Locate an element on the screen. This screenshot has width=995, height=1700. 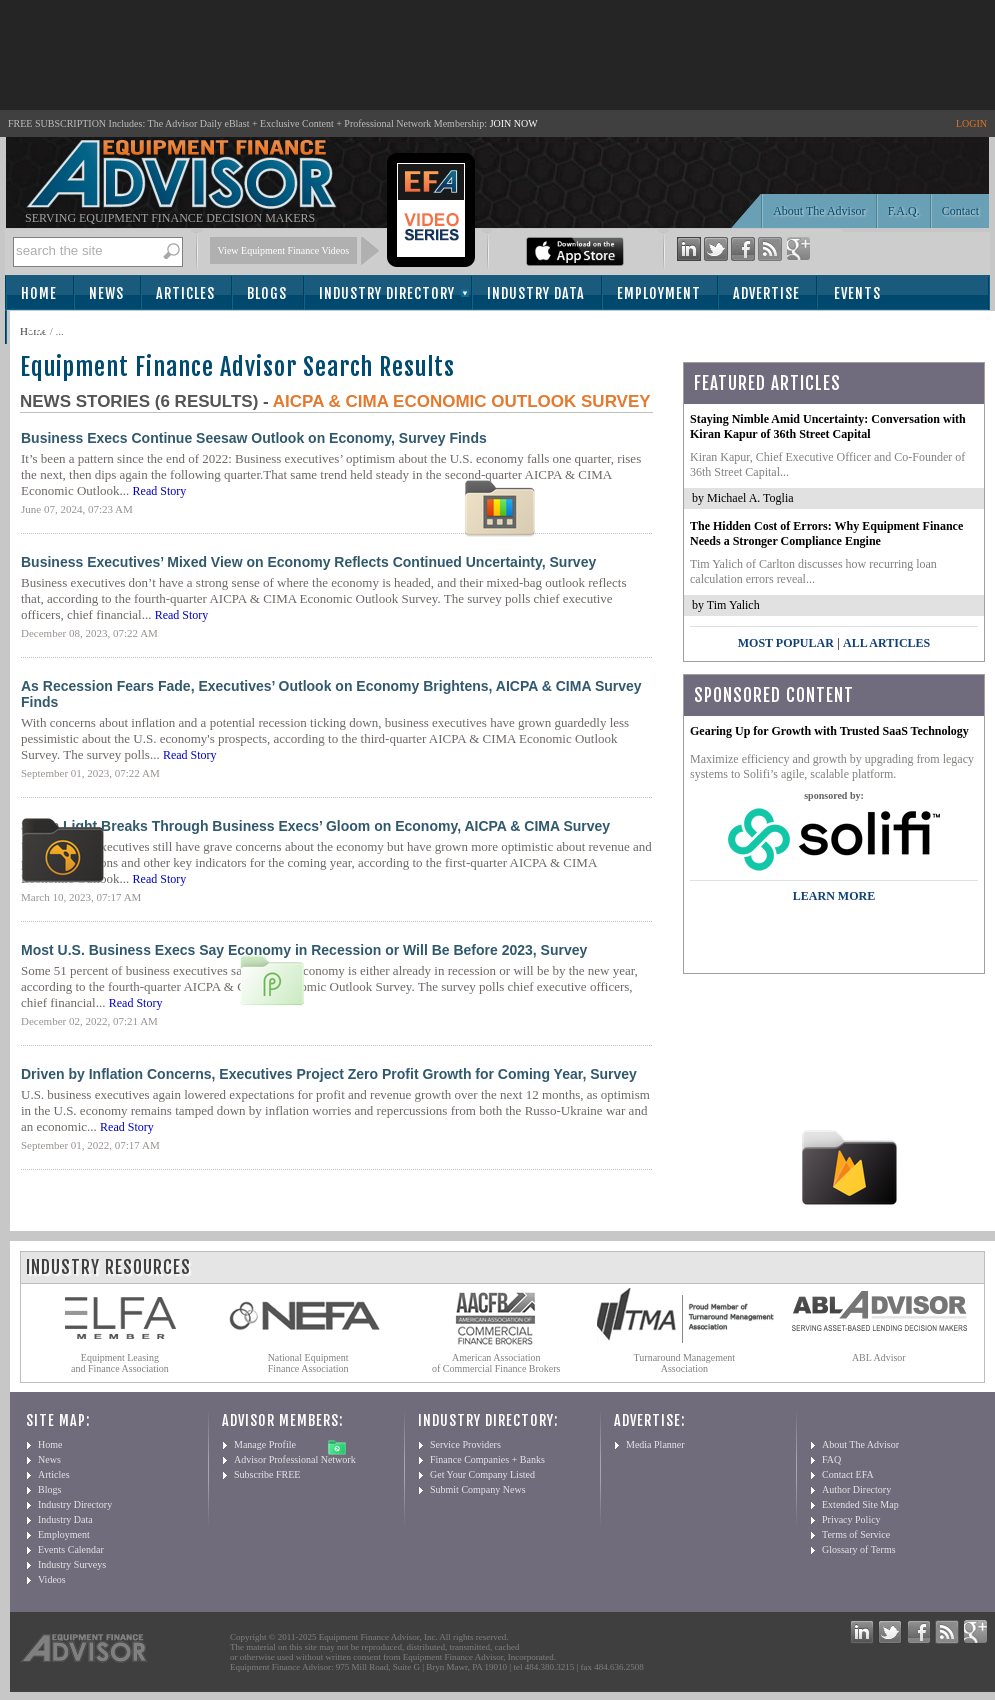
open PowerToys settings folder is located at coordinates (499, 509).